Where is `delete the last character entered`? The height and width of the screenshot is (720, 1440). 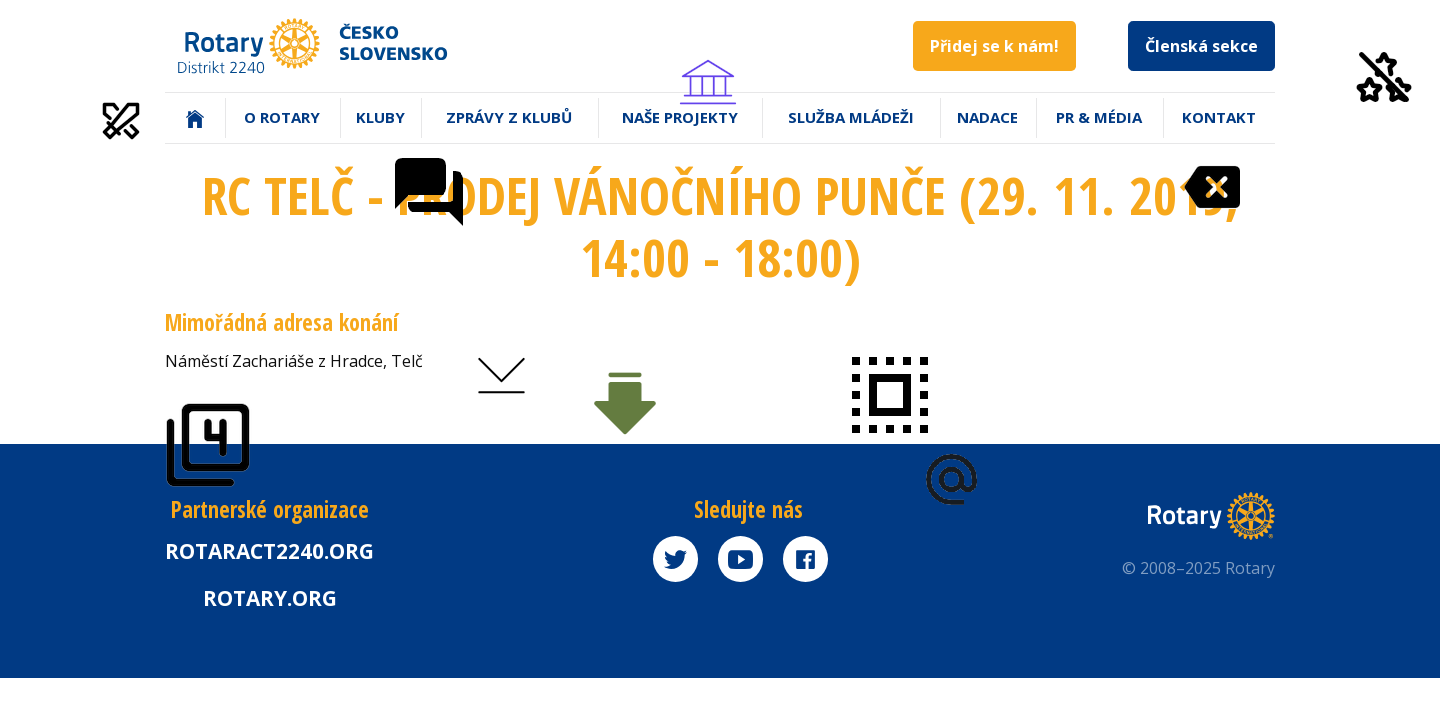 delete the last character entered is located at coordinates (1212, 187).